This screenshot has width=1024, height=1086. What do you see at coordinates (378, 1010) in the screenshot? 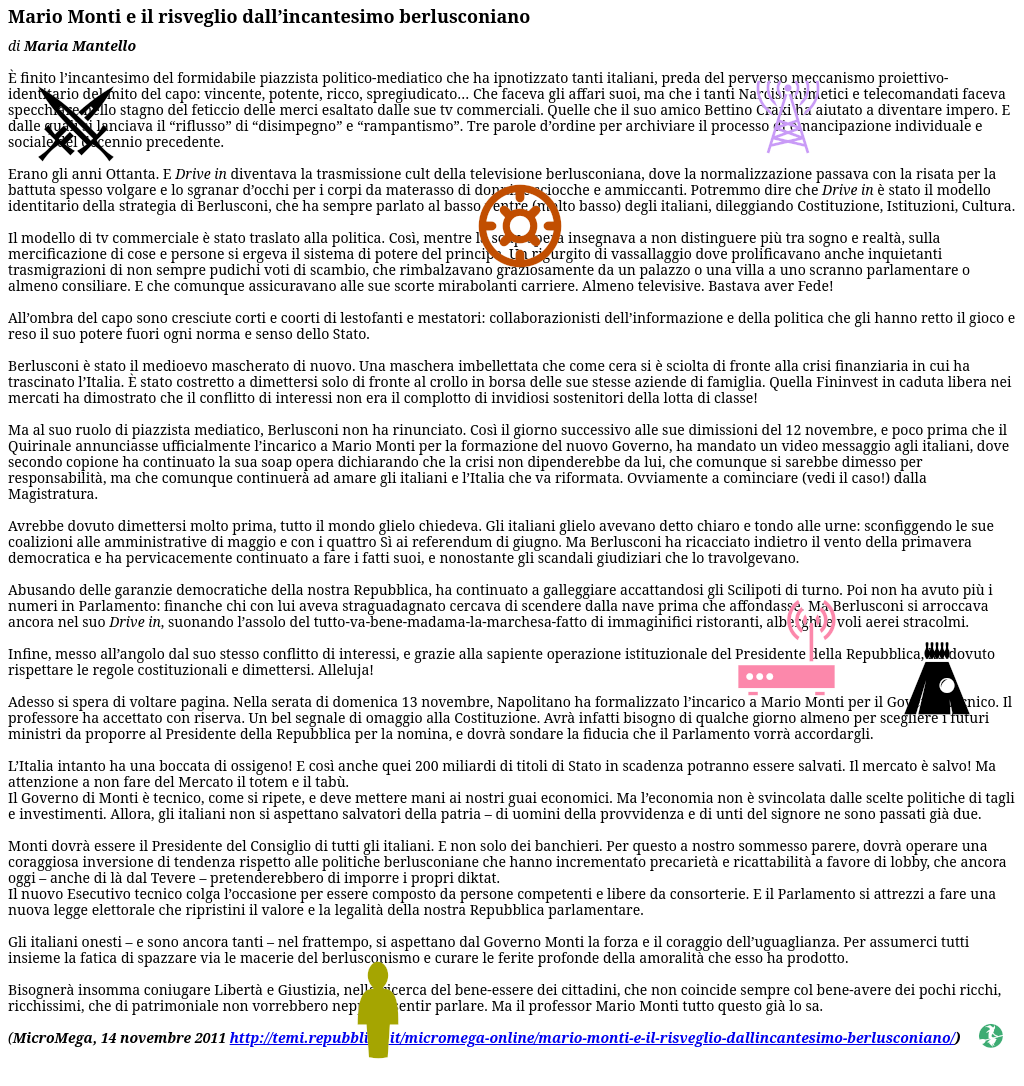
I see `view your profile` at bounding box center [378, 1010].